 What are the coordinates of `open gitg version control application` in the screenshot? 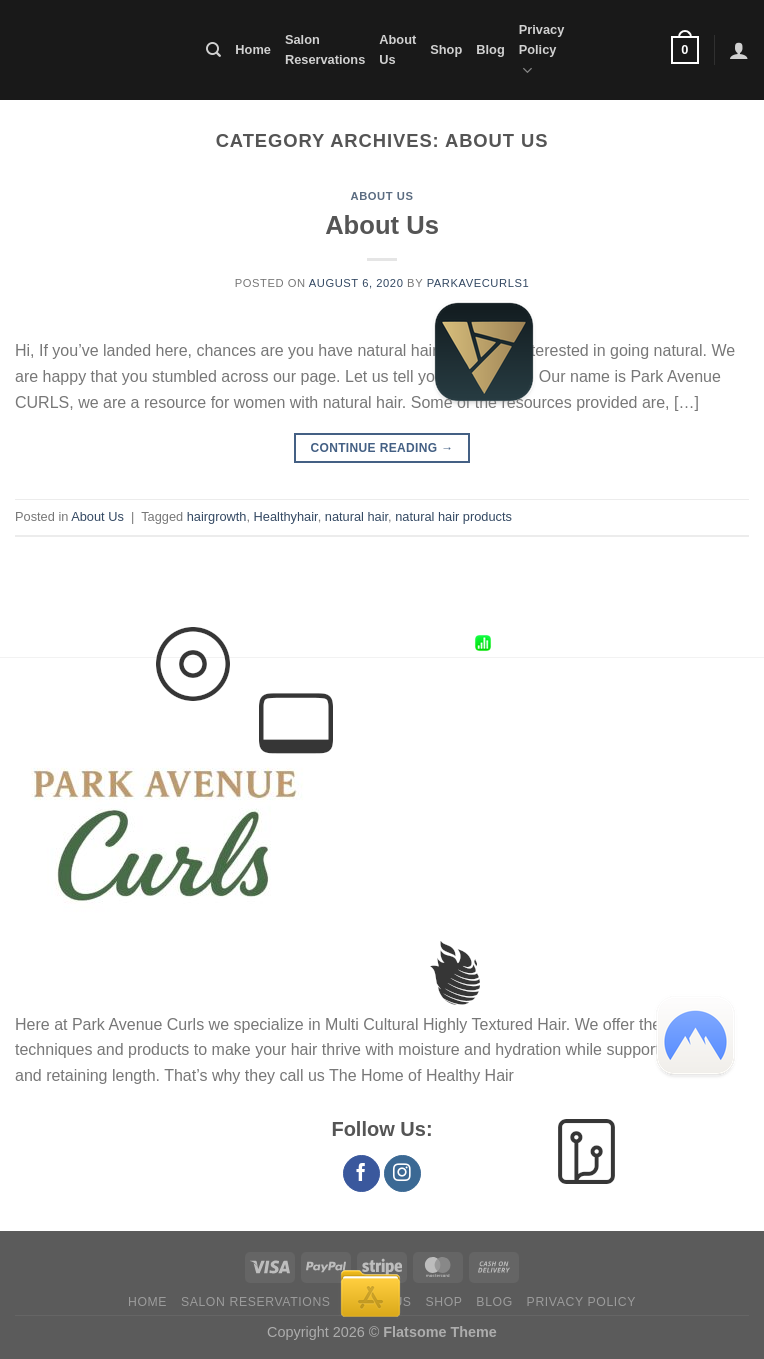 It's located at (586, 1151).